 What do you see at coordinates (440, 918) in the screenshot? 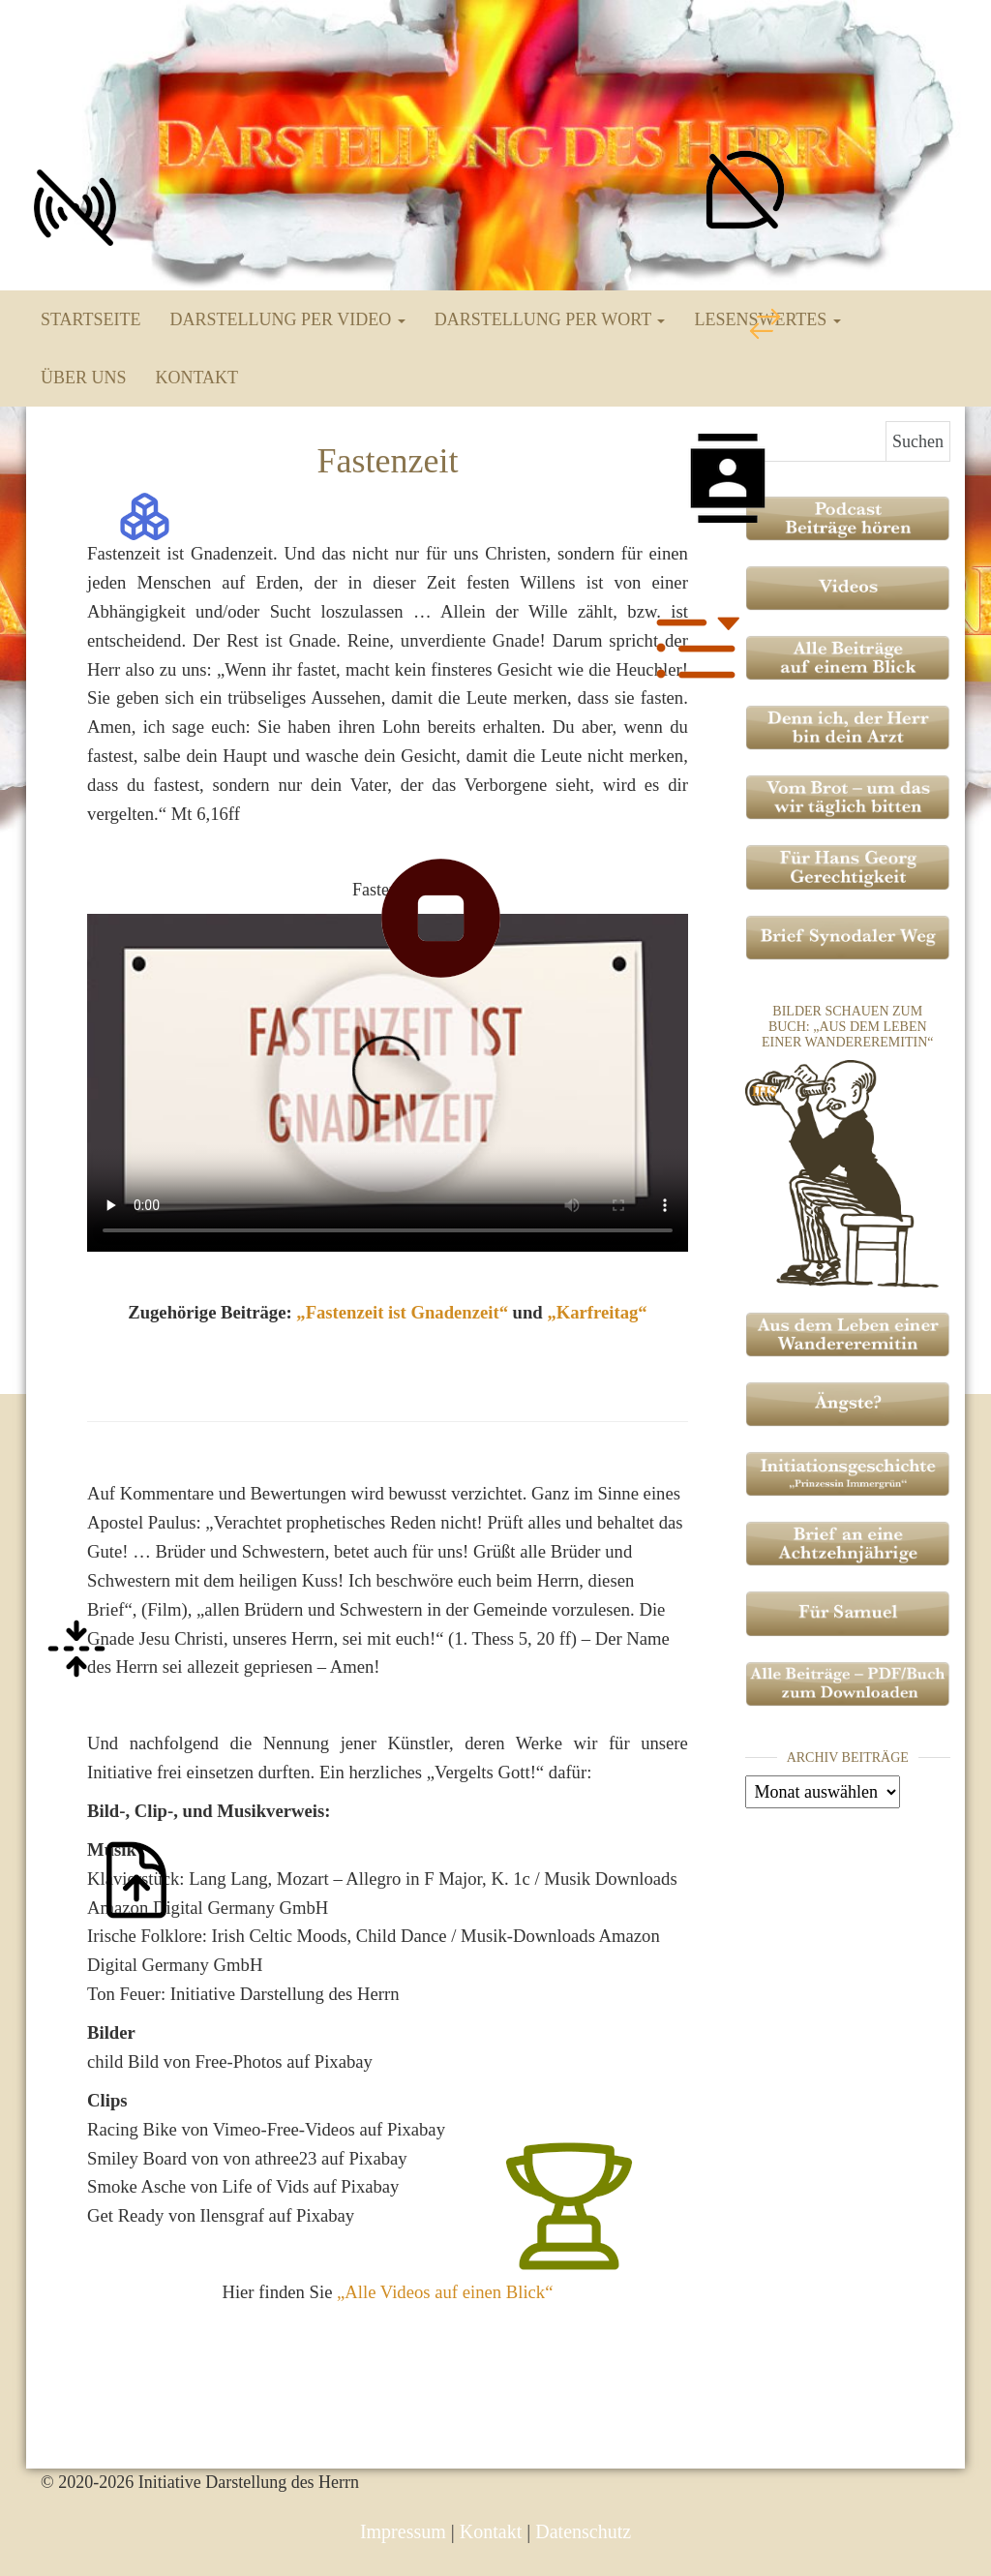
I see `stop media playback` at bounding box center [440, 918].